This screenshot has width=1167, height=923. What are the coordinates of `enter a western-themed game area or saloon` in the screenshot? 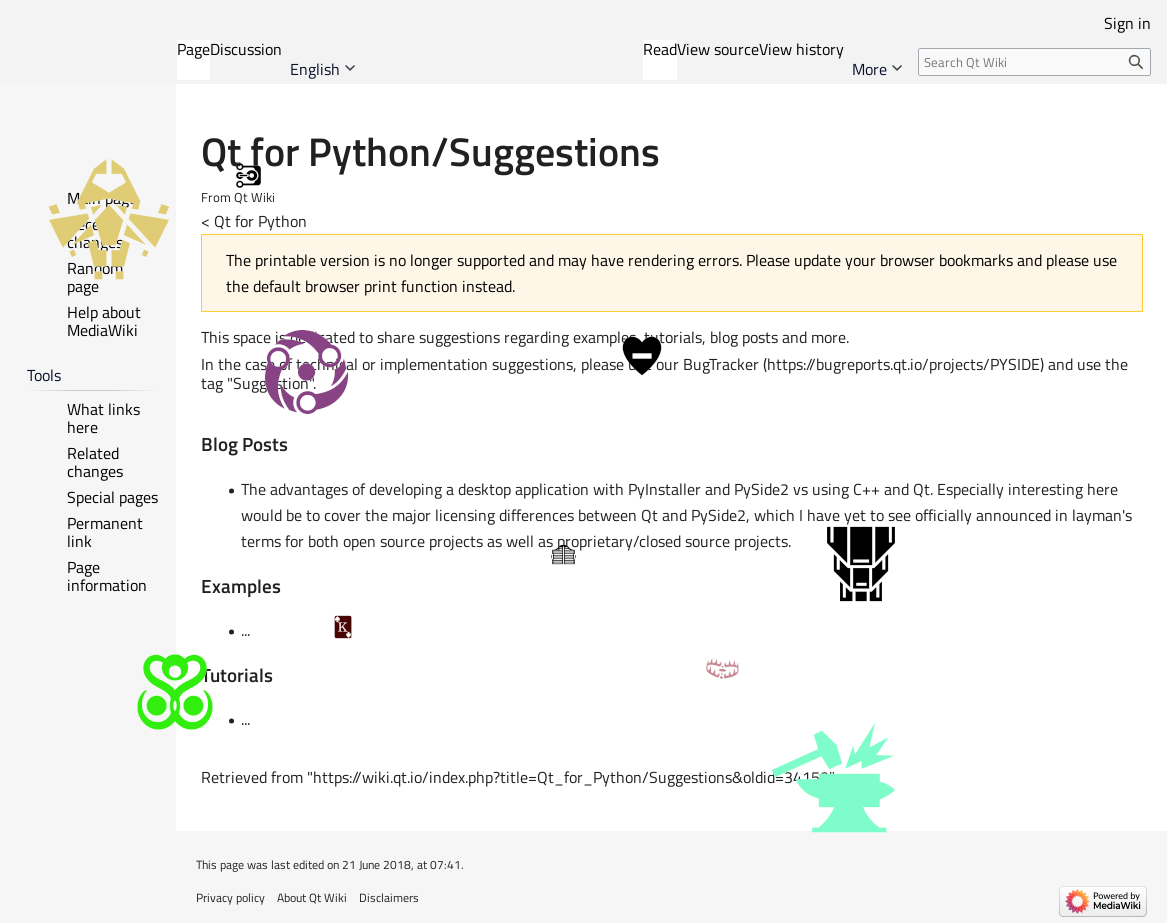 It's located at (563, 554).